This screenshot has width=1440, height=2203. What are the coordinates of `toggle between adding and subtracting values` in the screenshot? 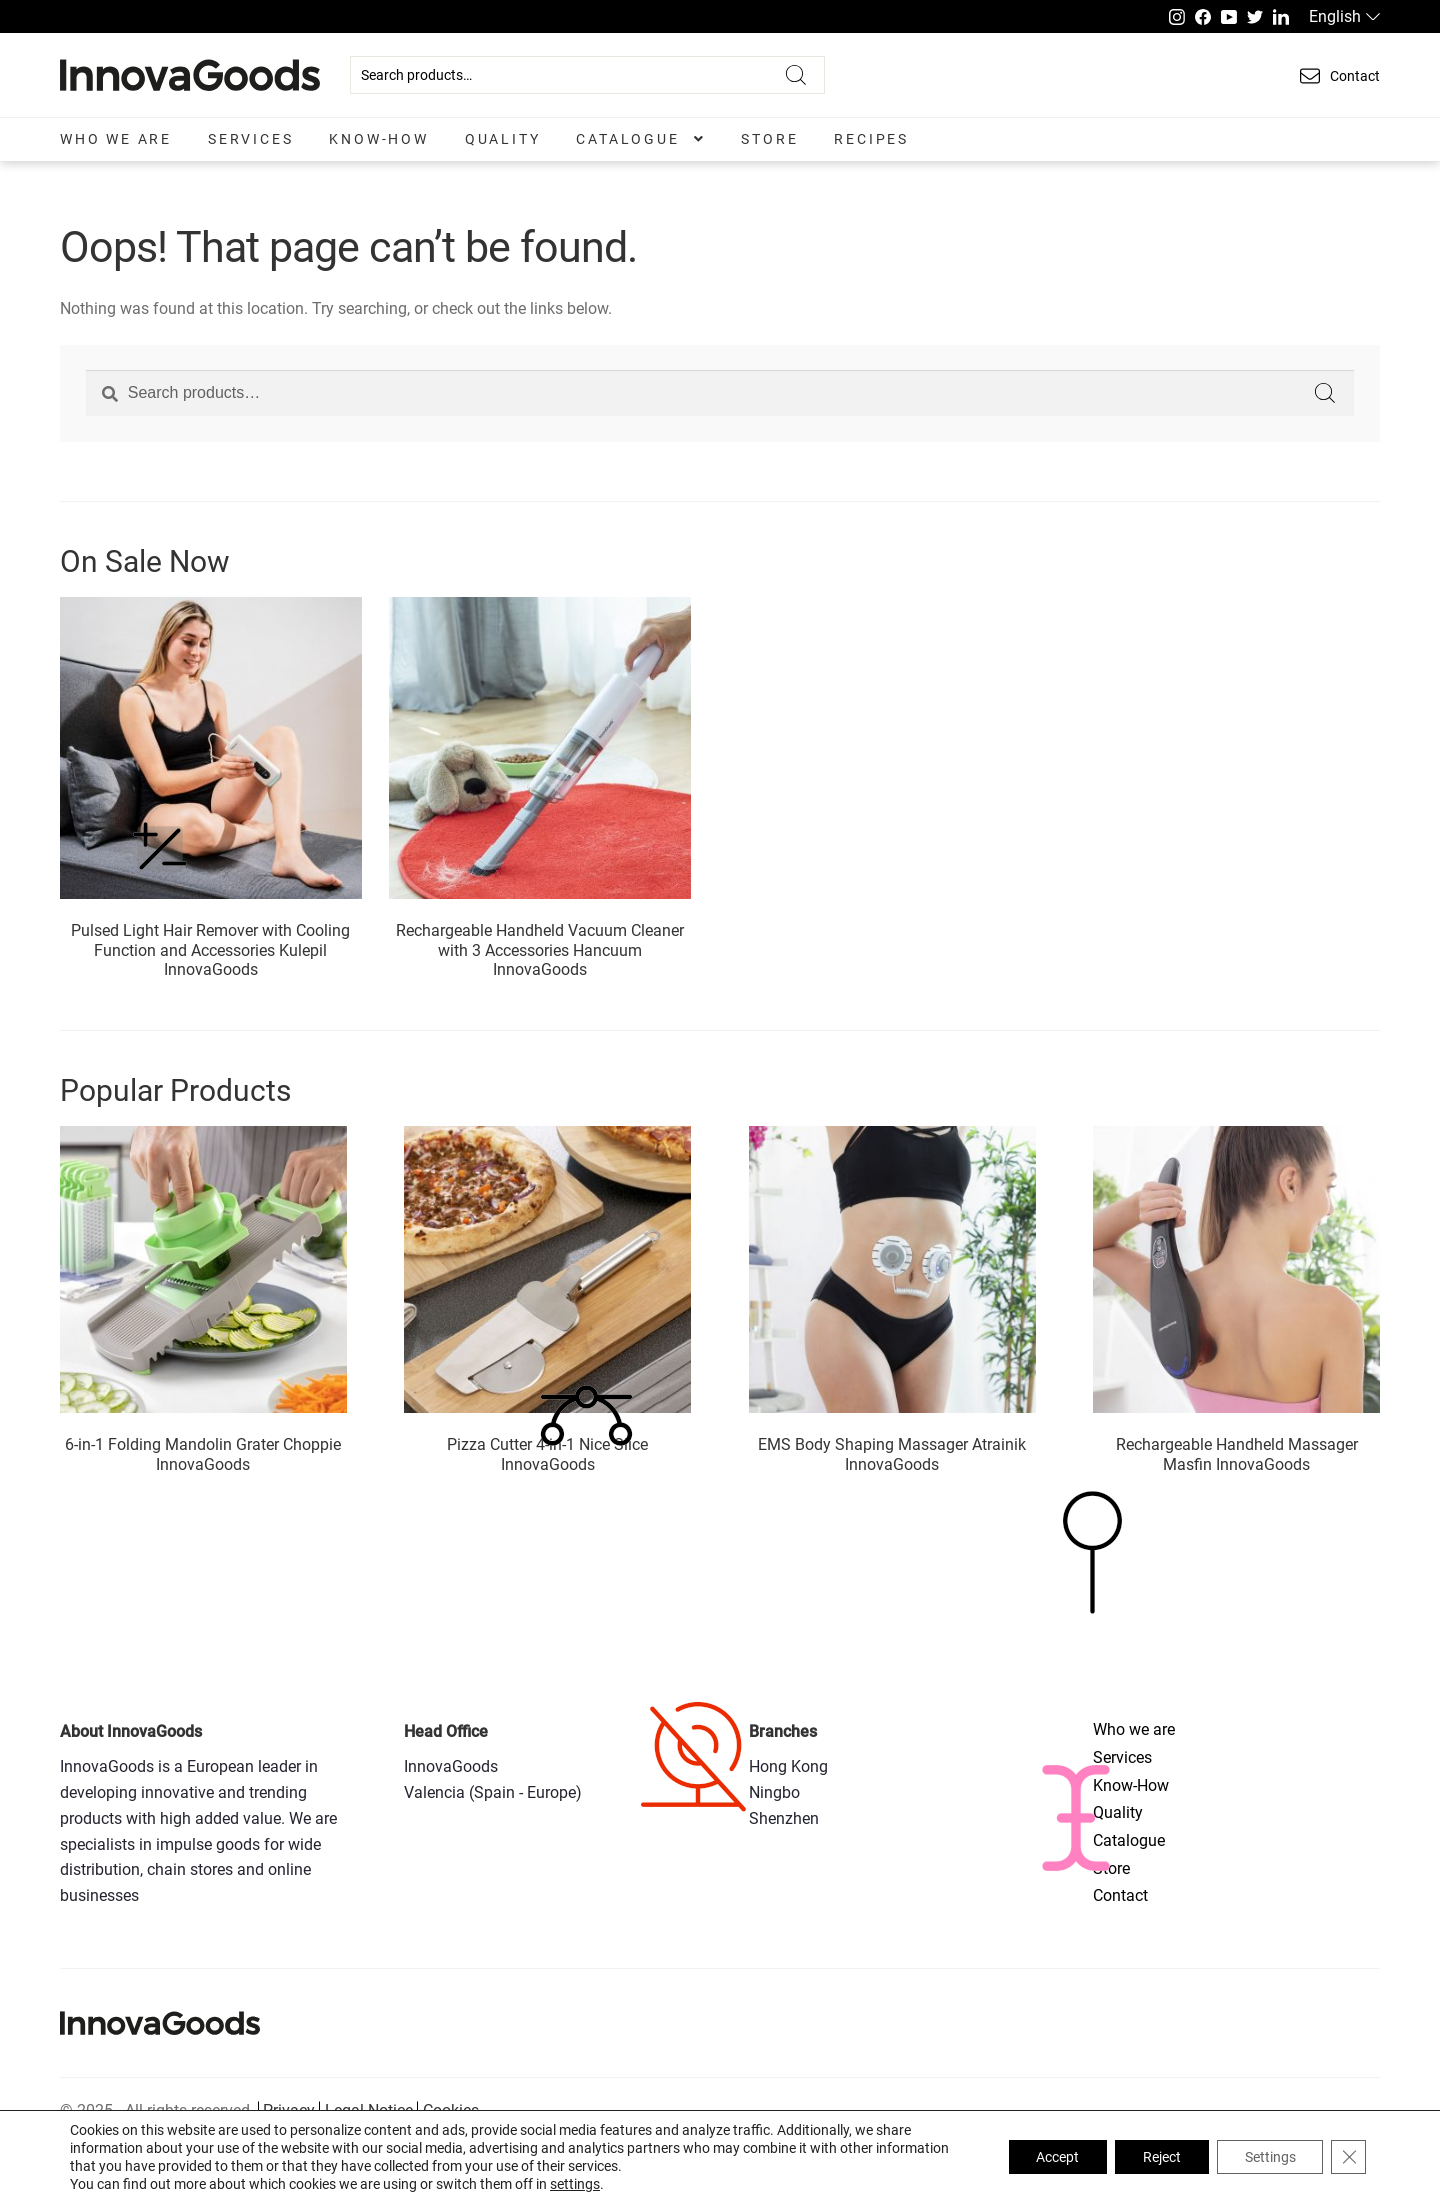 It's located at (160, 849).